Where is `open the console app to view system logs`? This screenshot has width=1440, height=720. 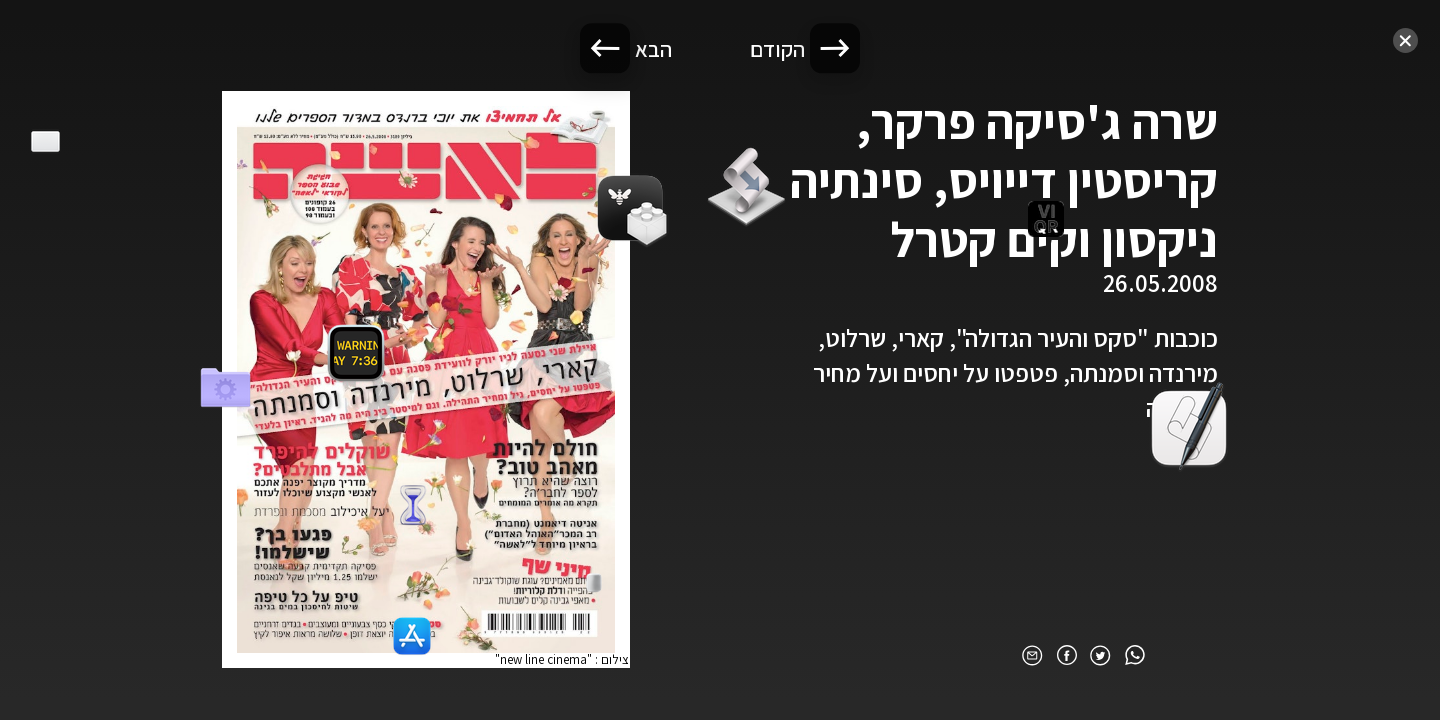
open the console app to view system logs is located at coordinates (356, 353).